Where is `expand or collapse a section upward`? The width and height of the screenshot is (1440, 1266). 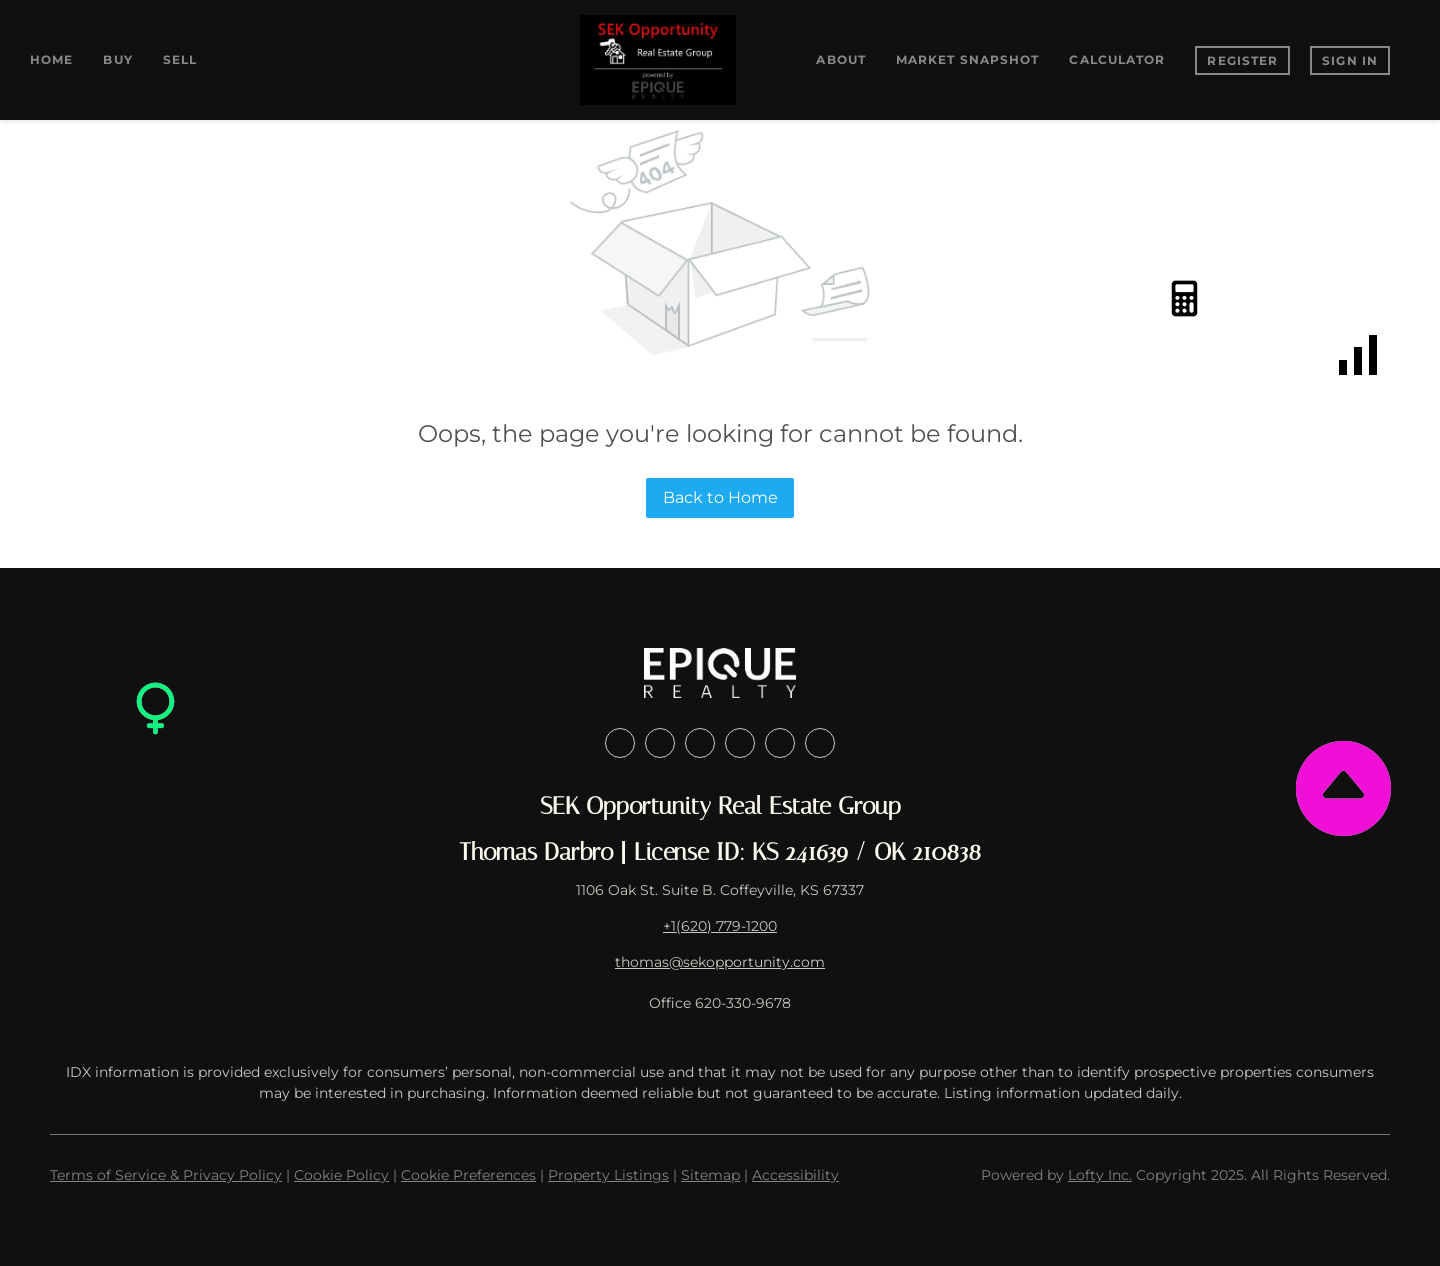
expand or collapse a section upward is located at coordinates (1343, 788).